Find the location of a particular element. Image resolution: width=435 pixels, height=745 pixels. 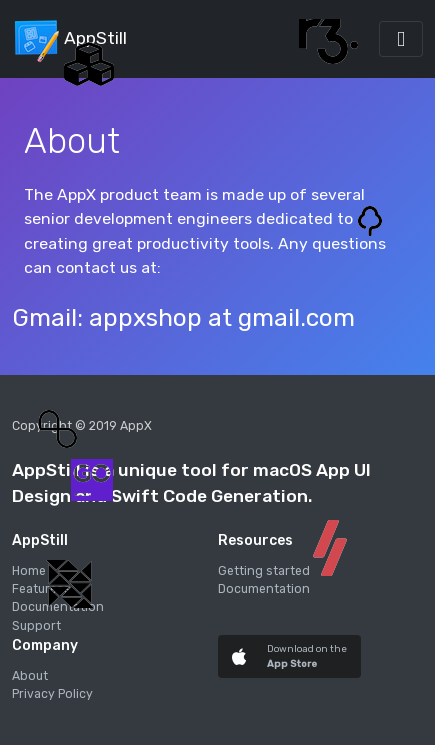

visit docs.rs documentation site is located at coordinates (89, 64).